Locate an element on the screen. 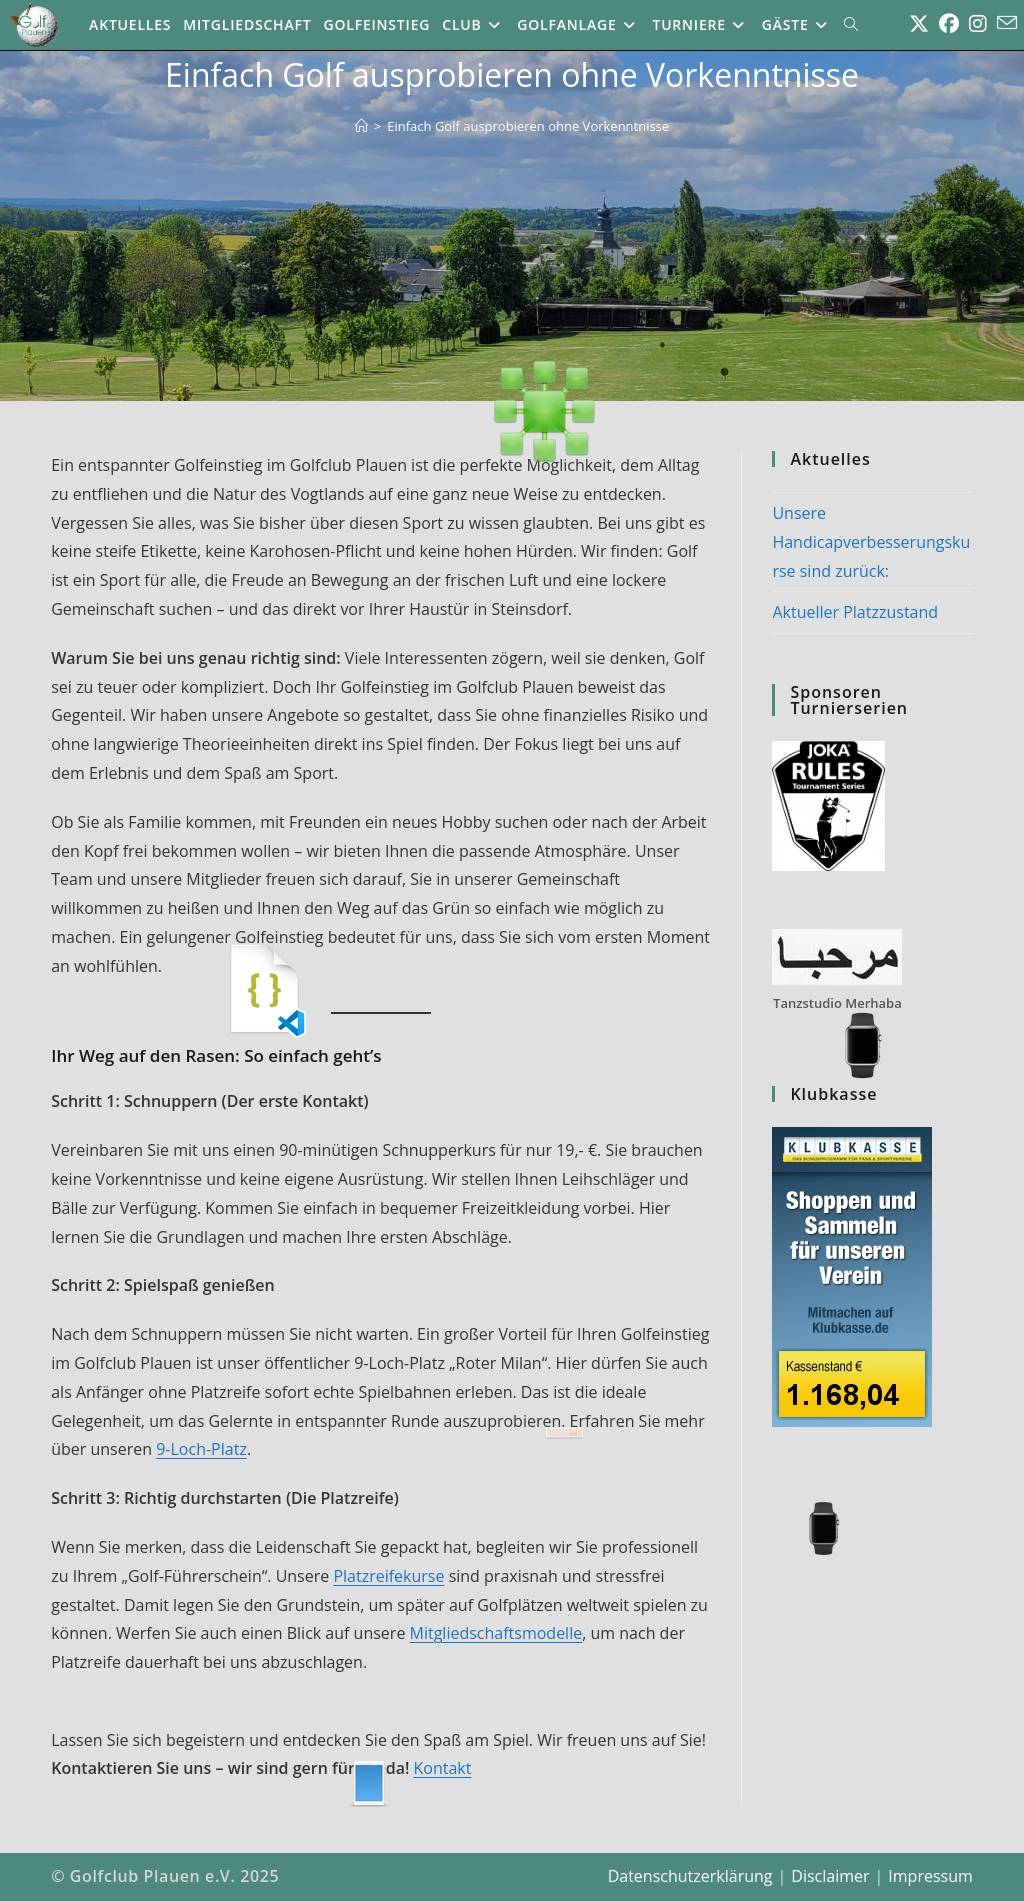 This screenshot has height=1901, width=1024. apple watch device icon is located at coordinates (862, 1045).